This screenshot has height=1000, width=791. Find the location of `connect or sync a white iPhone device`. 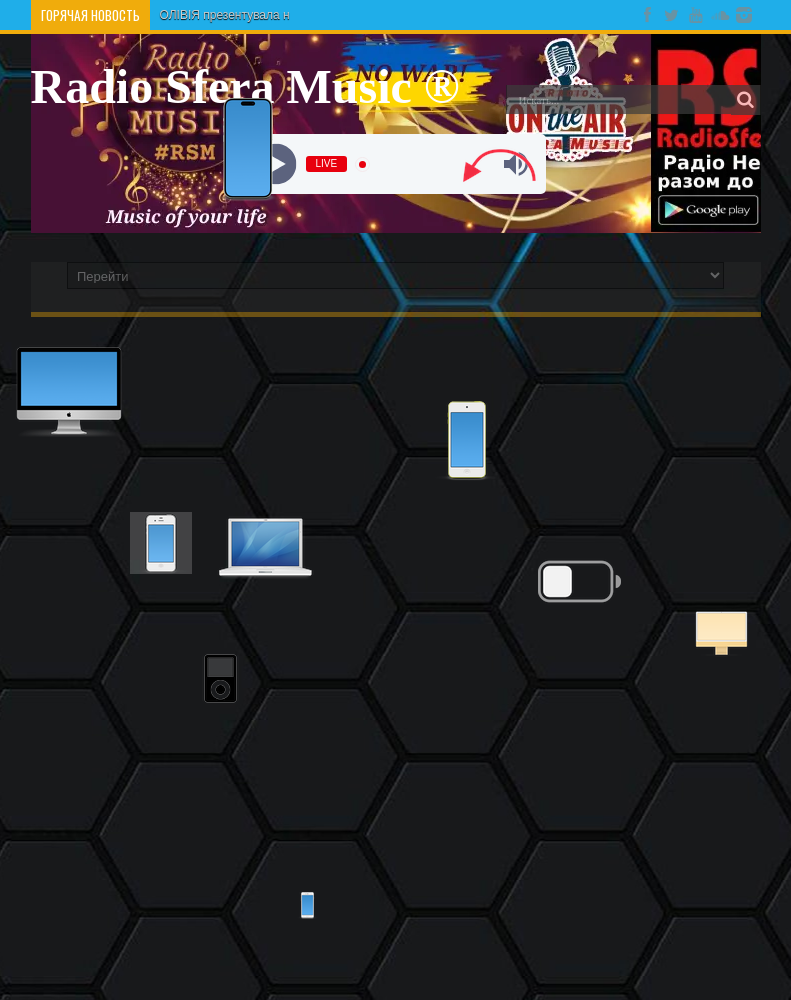

connect or sync a white iPhone device is located at coordinates (161, 543).